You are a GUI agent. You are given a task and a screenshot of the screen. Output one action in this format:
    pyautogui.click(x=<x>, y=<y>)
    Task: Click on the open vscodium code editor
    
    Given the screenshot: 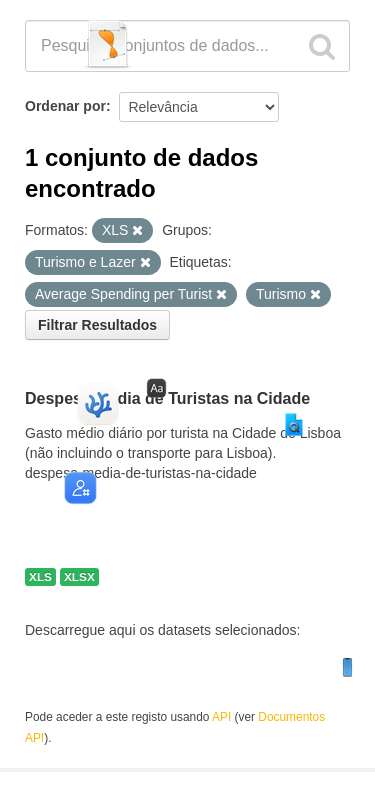 What is the action you would take?
    pyautogui.click(x=98, y=404)
    